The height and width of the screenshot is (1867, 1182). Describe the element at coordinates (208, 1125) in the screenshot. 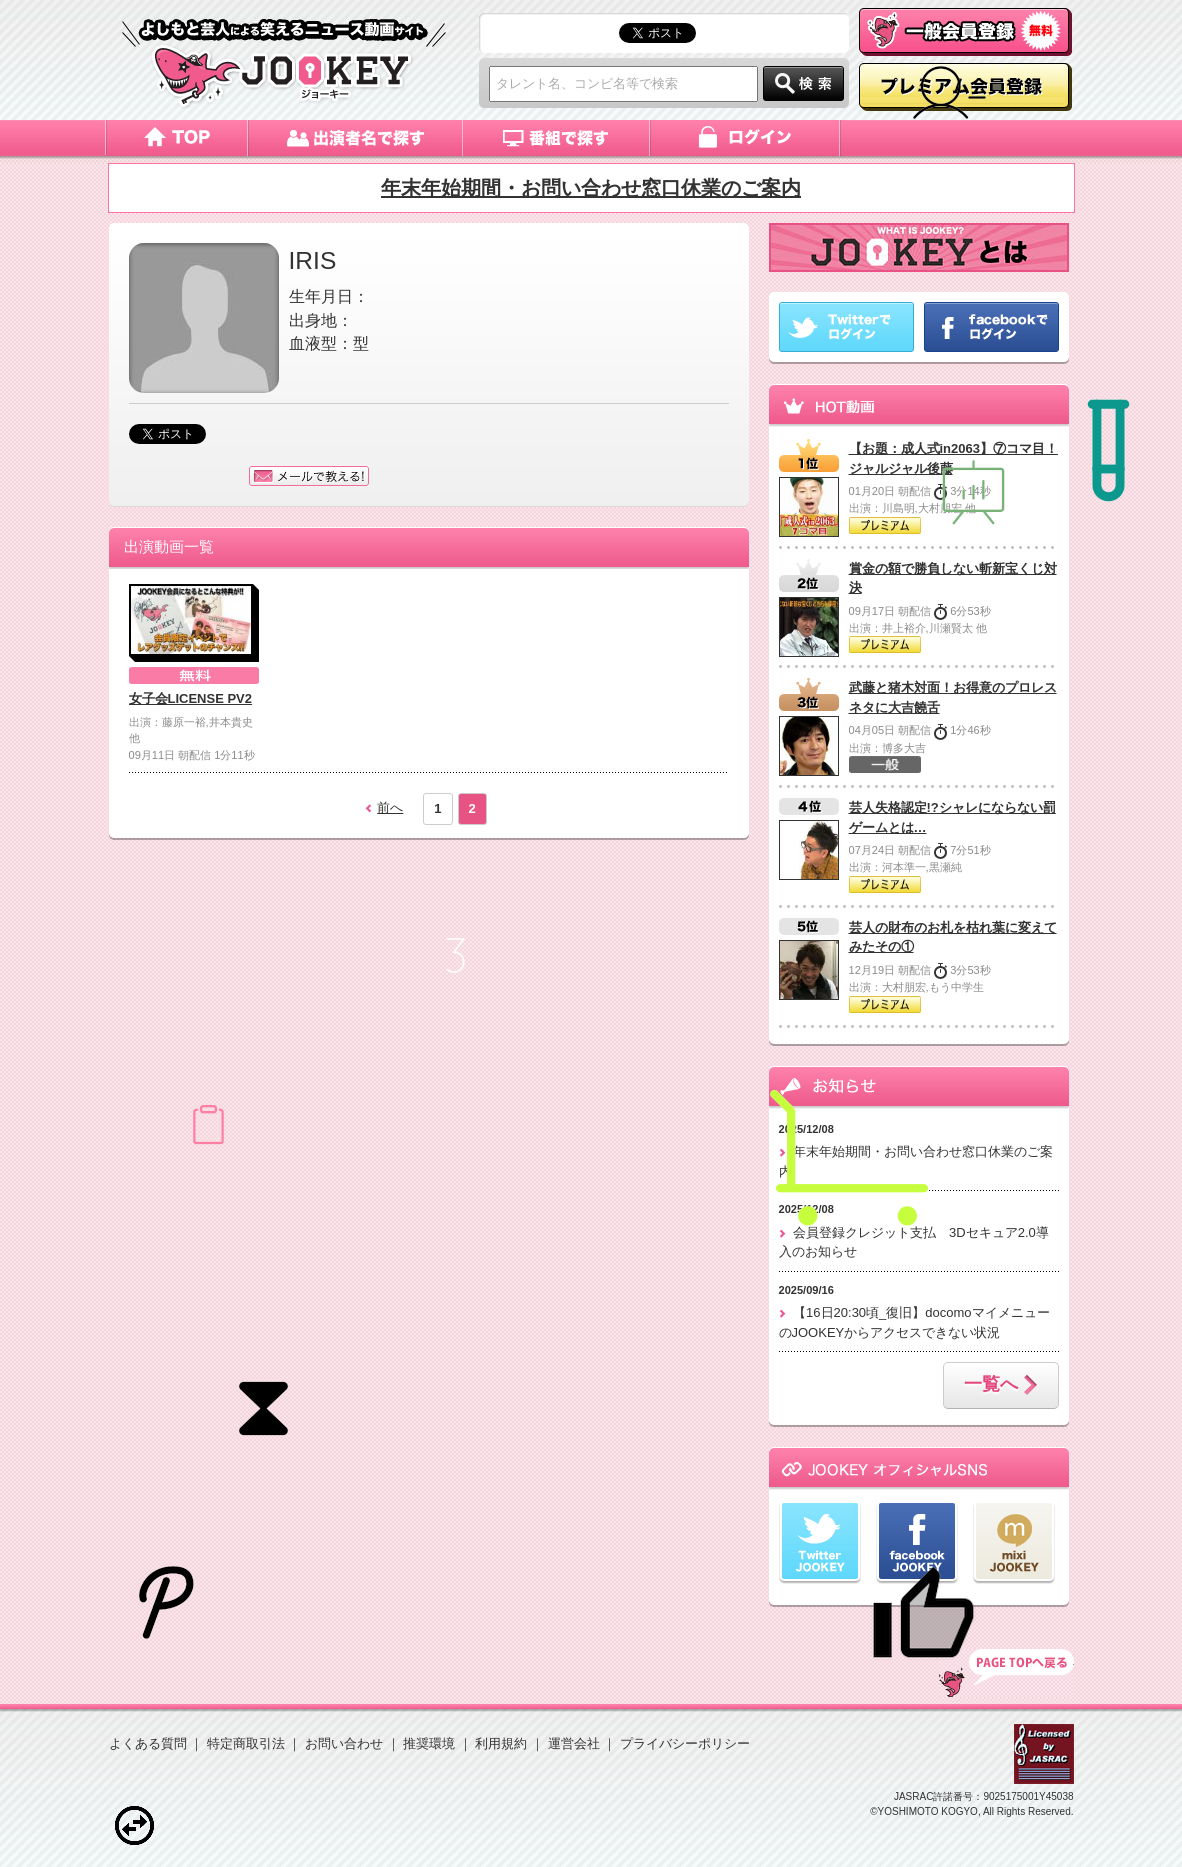

I see `paste copied content from clipboard` at that location.